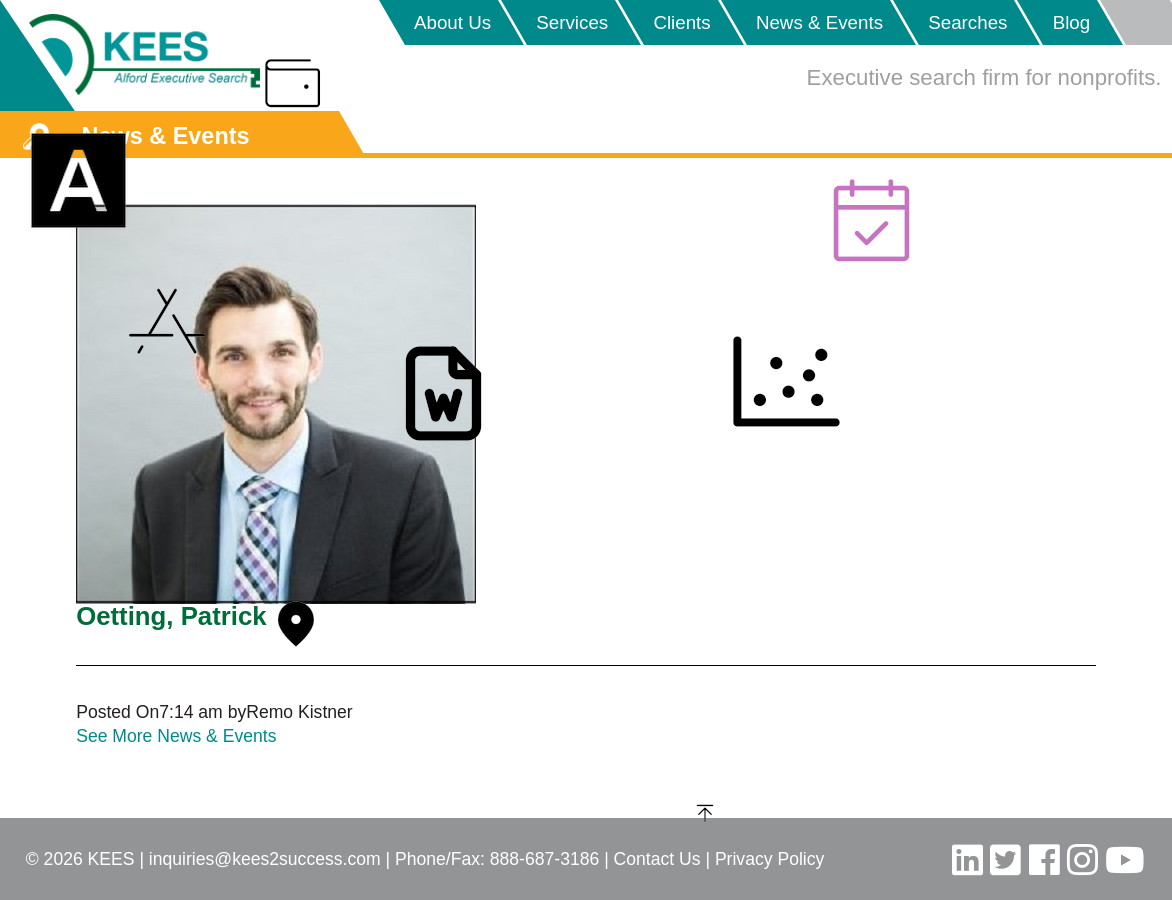 Image resolution: width=1172 pixels, height=900 pixels. I want to click on confirm or schedule an appointment, so click(871, 223).